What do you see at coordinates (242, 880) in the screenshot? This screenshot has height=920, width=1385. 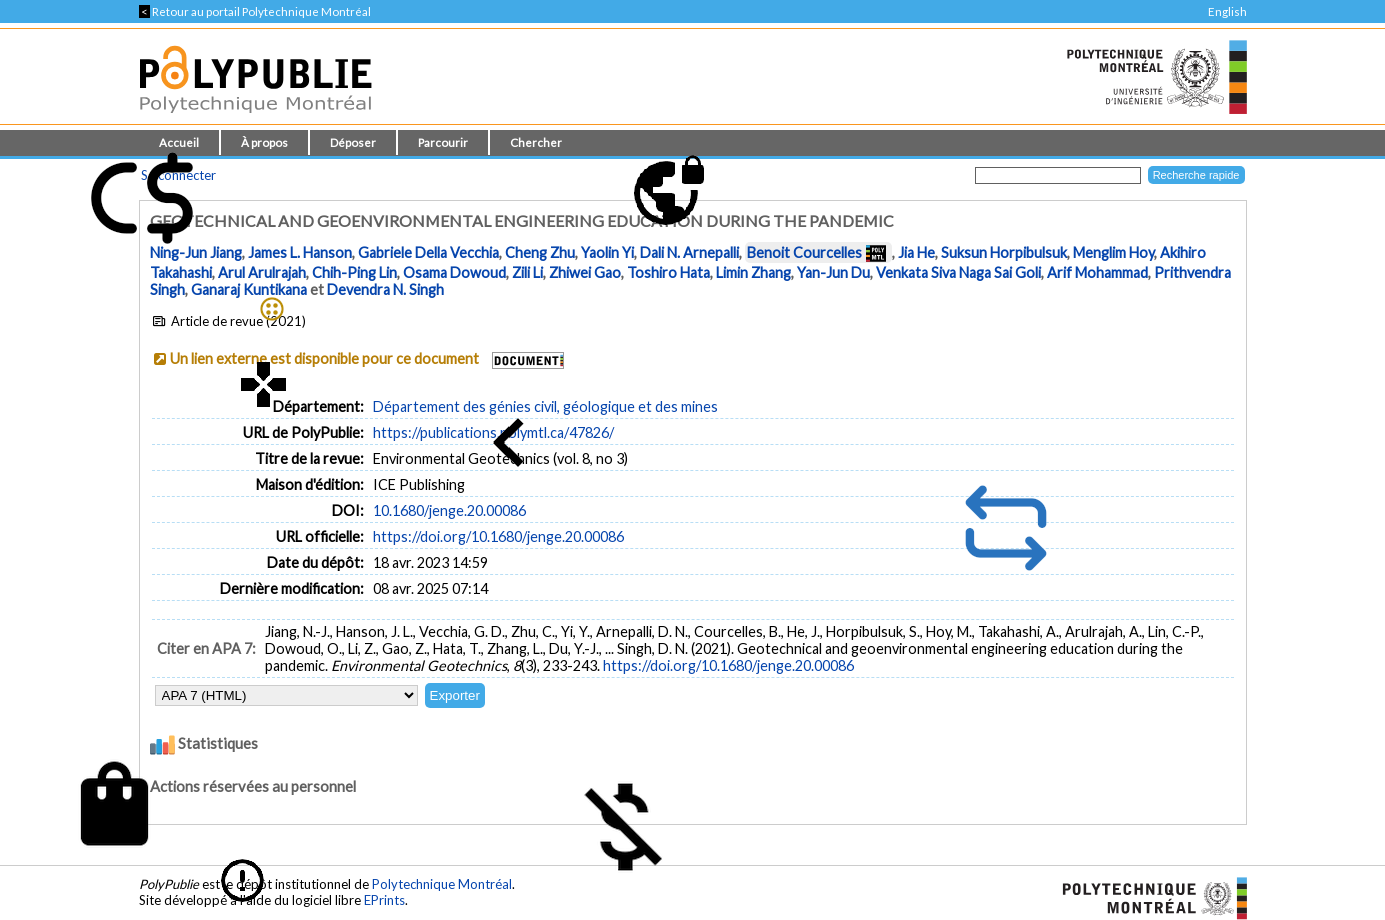 I see `indicates an error or warning state` at bounding box center [242, 880].